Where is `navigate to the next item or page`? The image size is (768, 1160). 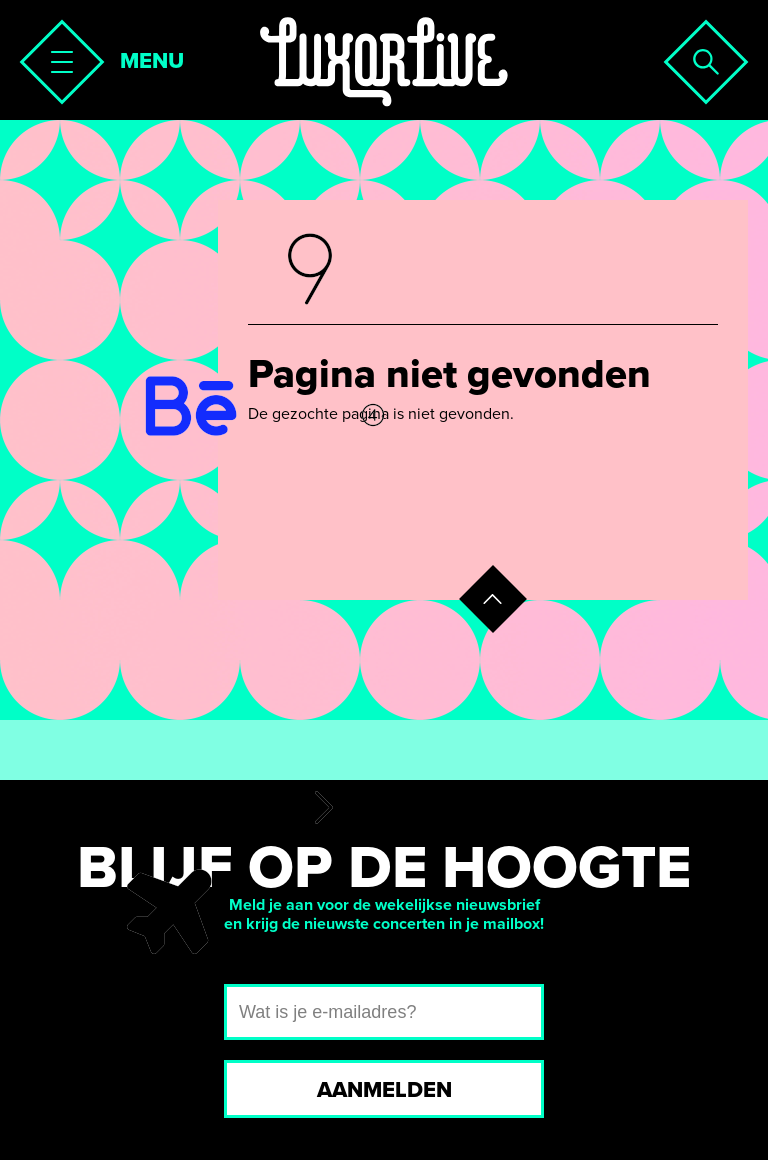
navigate to the next item or page is located at coordinates (322, 807).